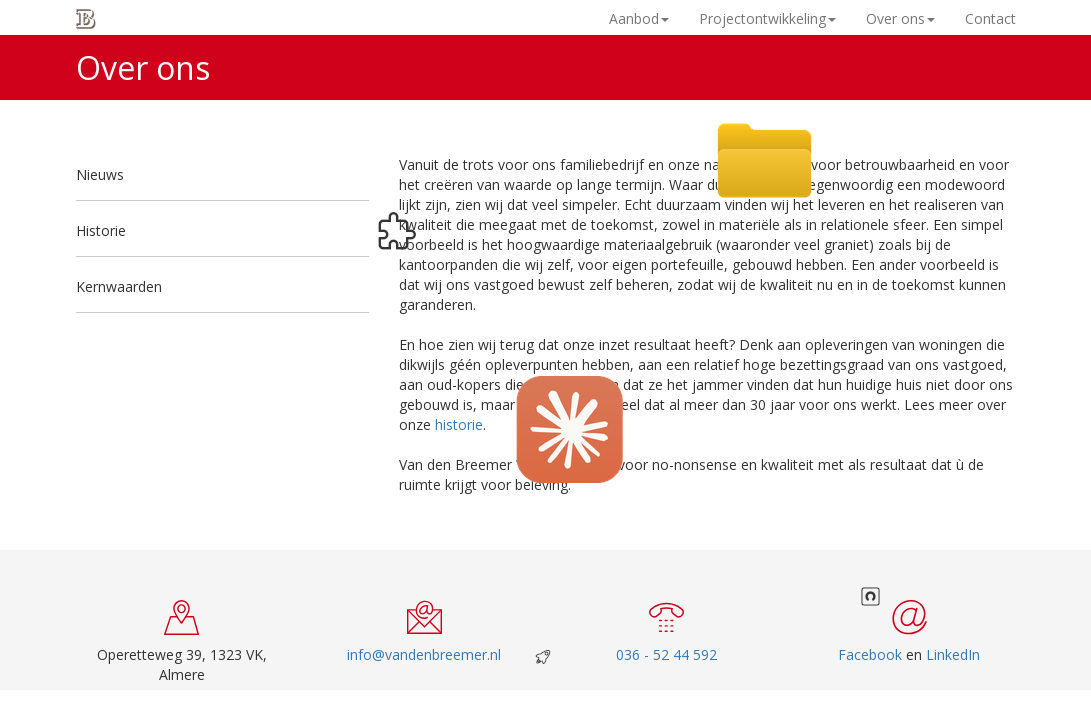 The width and height of the screenshot is (1091, 720). I want to click on open déjà dup backup utility, so click(870, 596).